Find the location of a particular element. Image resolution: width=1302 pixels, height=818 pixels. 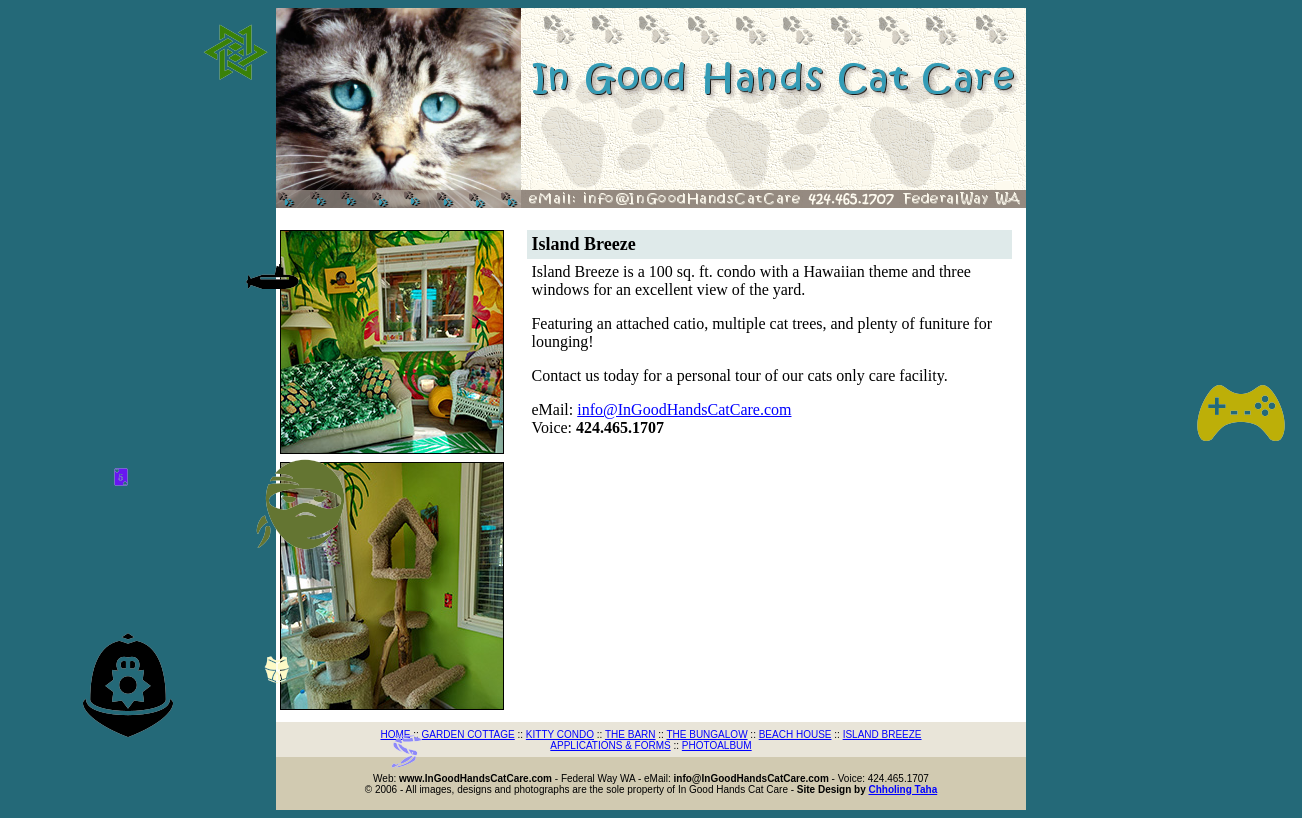

open gaming or game center app is located at coordinates (1241, 413).